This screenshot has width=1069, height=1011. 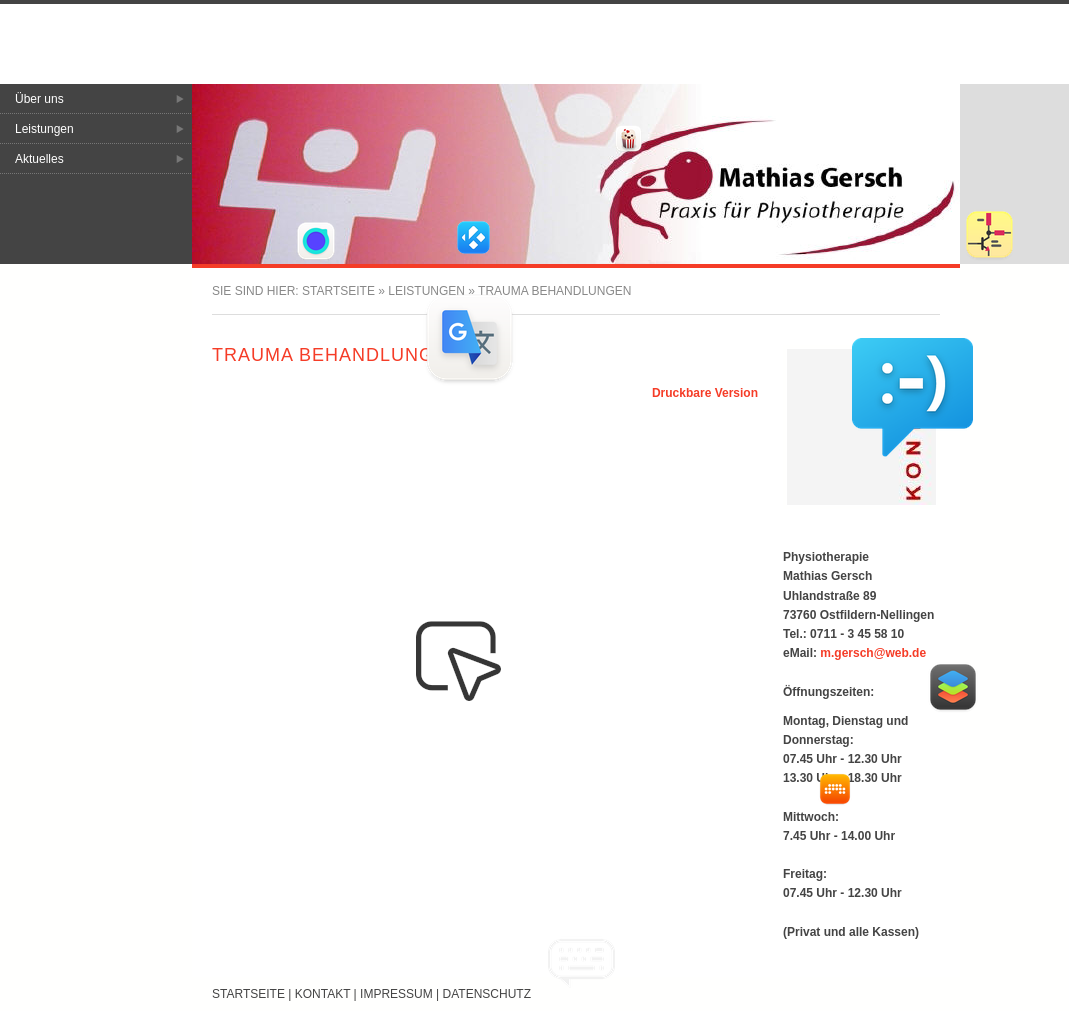 What do you see at coordinates (316, 241) in the screenshot?
I see `open mercury browser app` at bounding box center [316, 241].